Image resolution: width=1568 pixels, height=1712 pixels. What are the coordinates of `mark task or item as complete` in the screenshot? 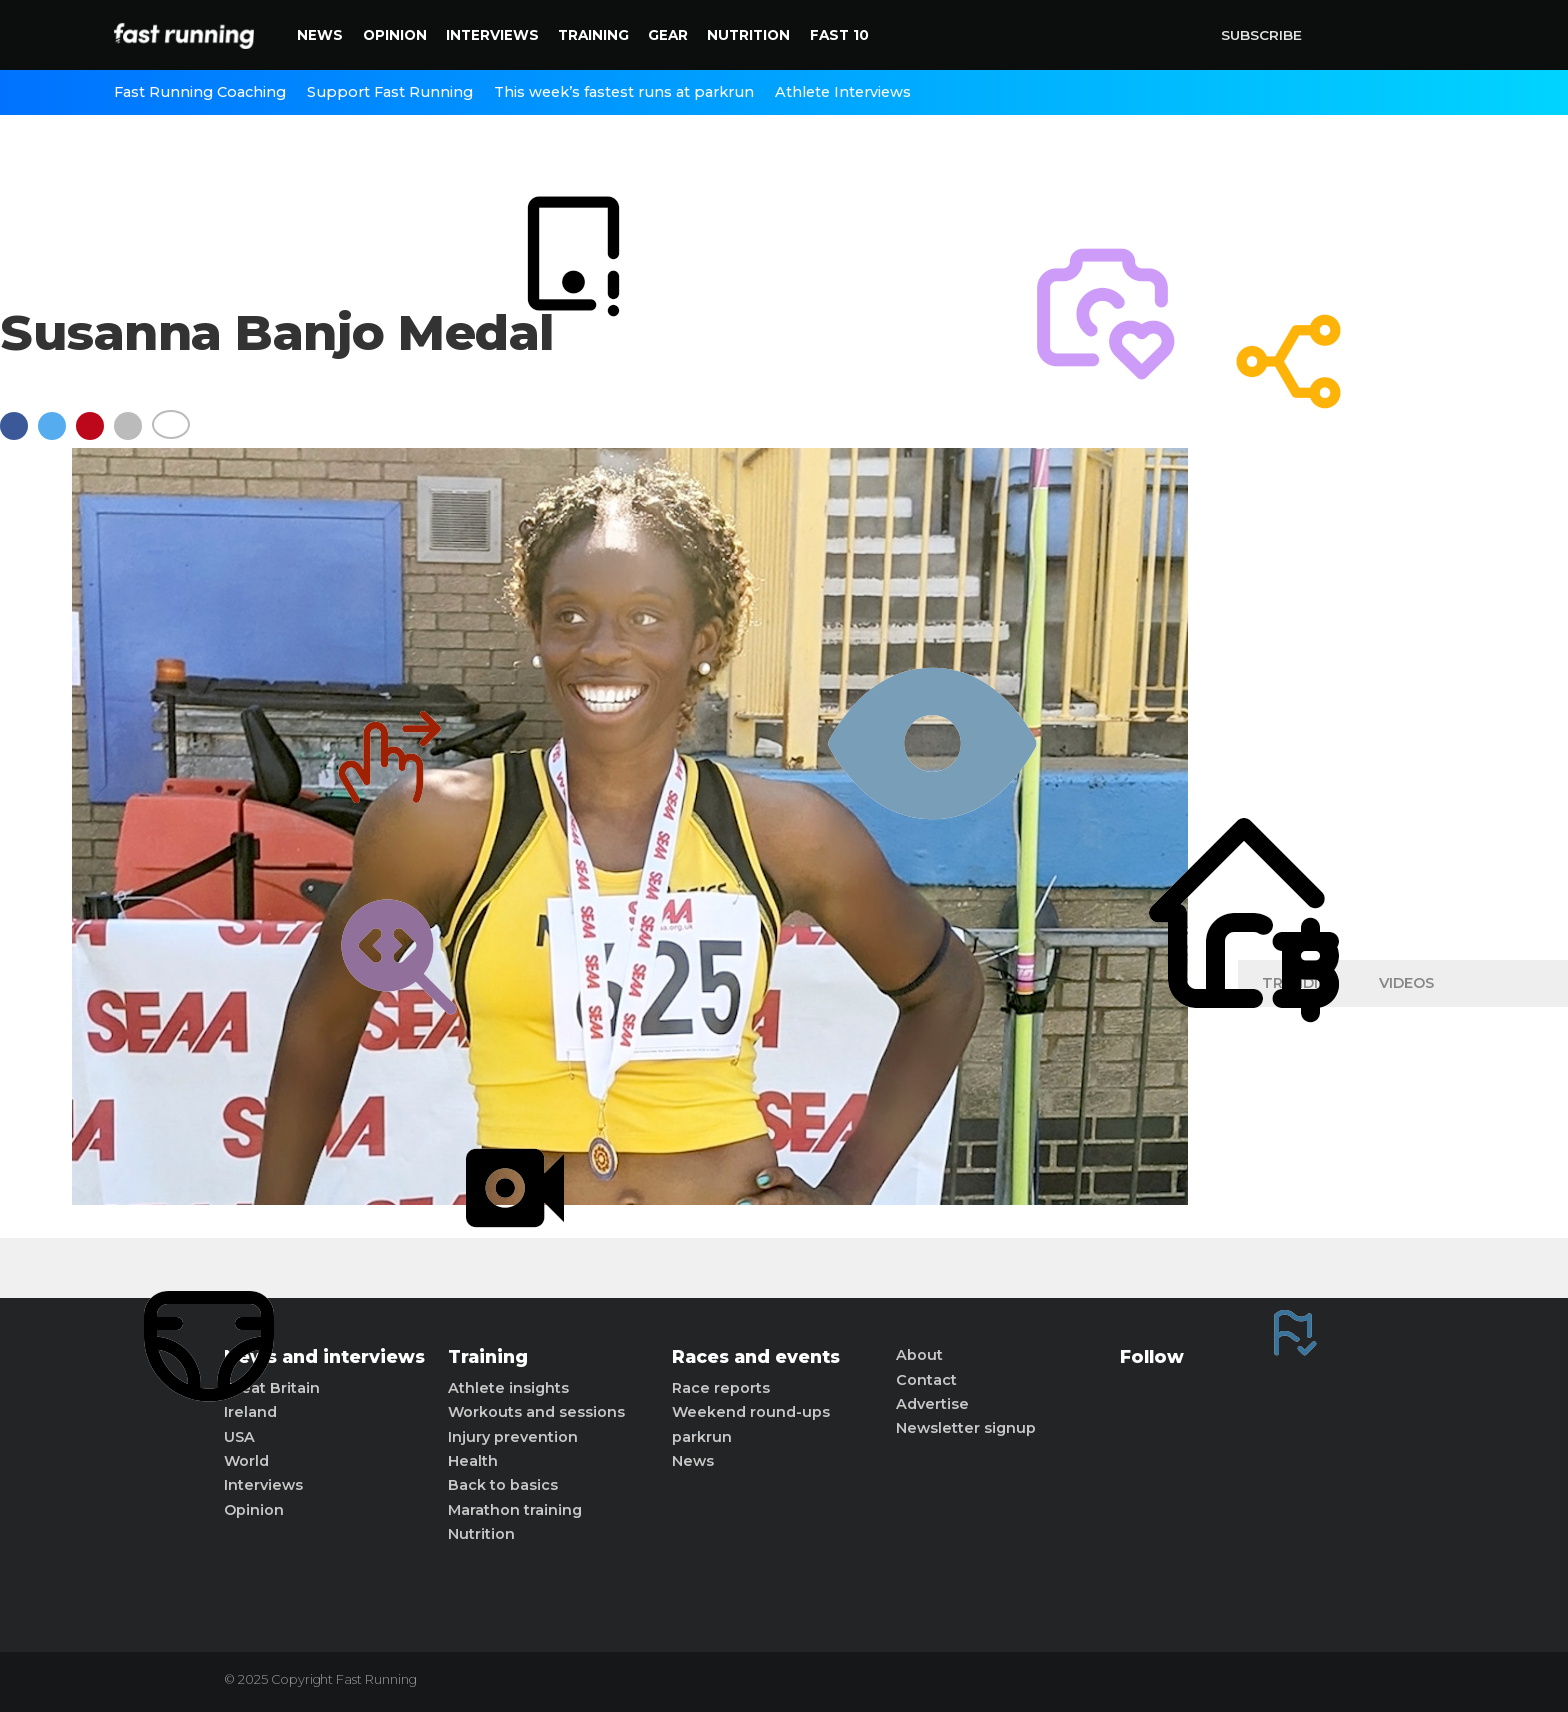 It's located at (1293, 1332).